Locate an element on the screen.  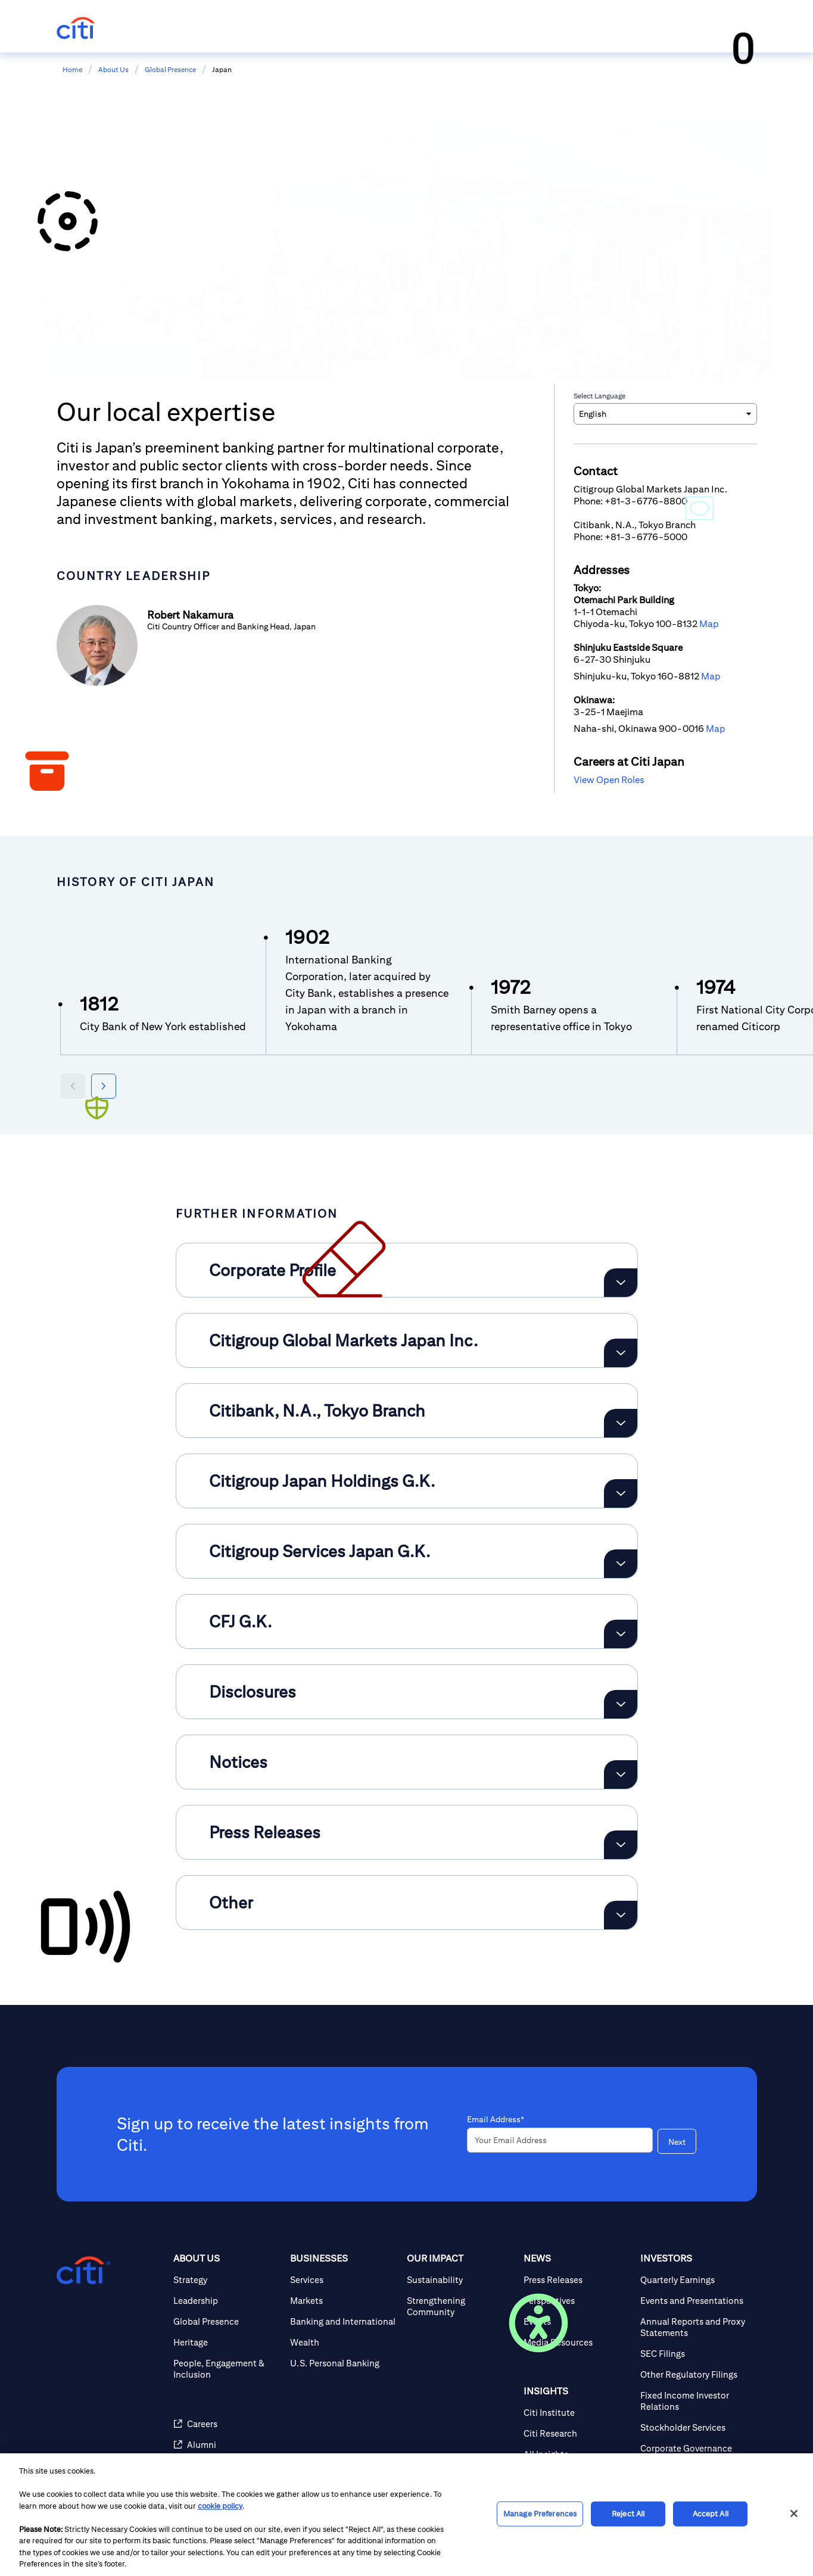
tap to pay with your phone is located at coordinates (85, 1926).